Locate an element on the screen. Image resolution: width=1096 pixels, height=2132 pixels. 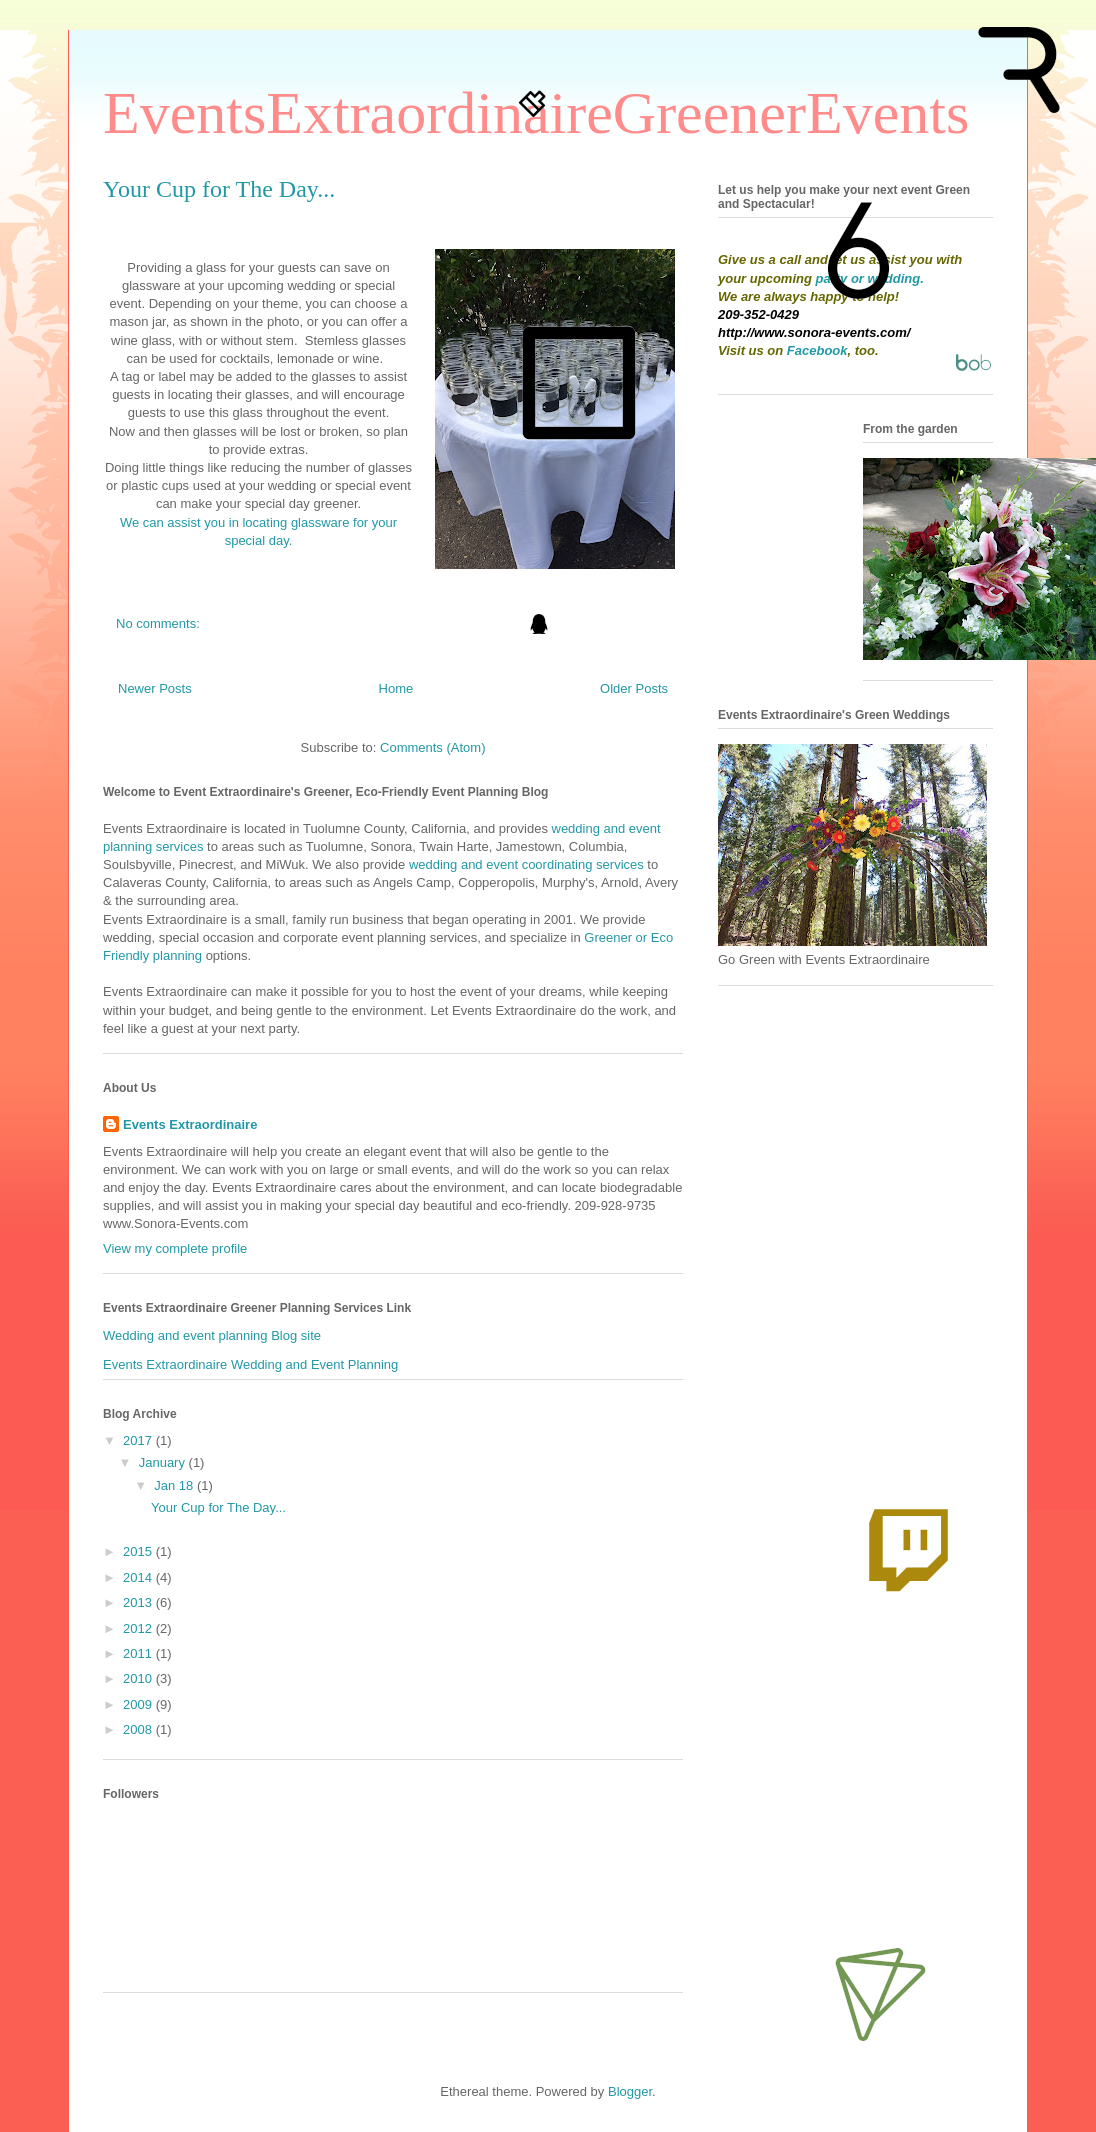
indicates item number 6 in a list or sequence is located at coordinates (858, 249).